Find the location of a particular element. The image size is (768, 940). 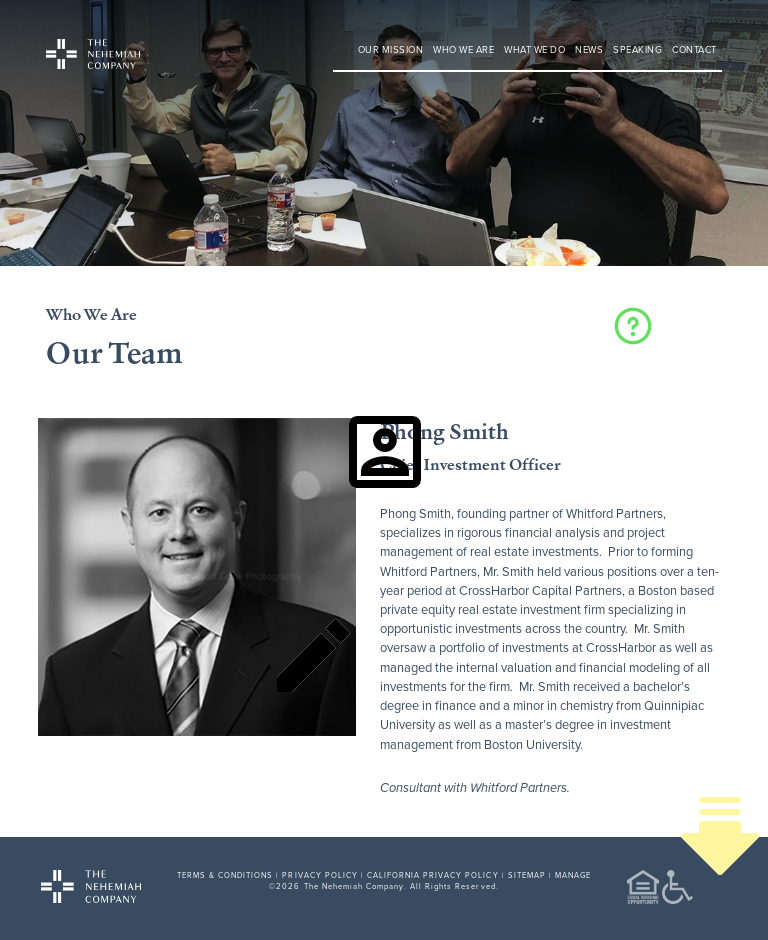

switch to portrait orientation mode is located at coordinates (385, 452).